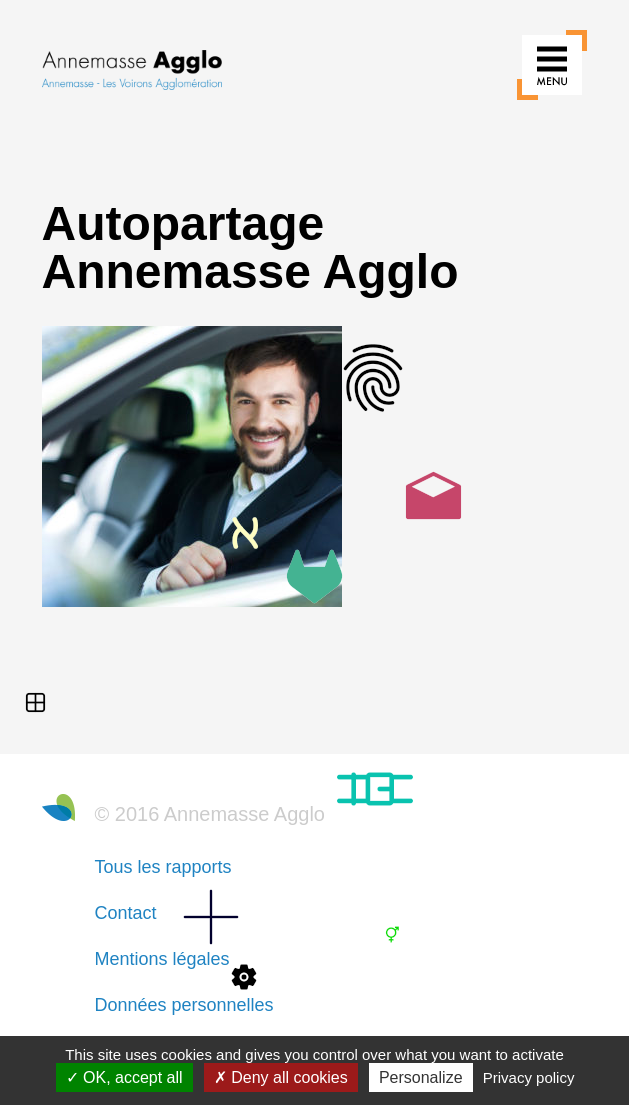 The width and height of the screenshot is (629, 1105). I want to click on switch to grid view, so click(35, 702).